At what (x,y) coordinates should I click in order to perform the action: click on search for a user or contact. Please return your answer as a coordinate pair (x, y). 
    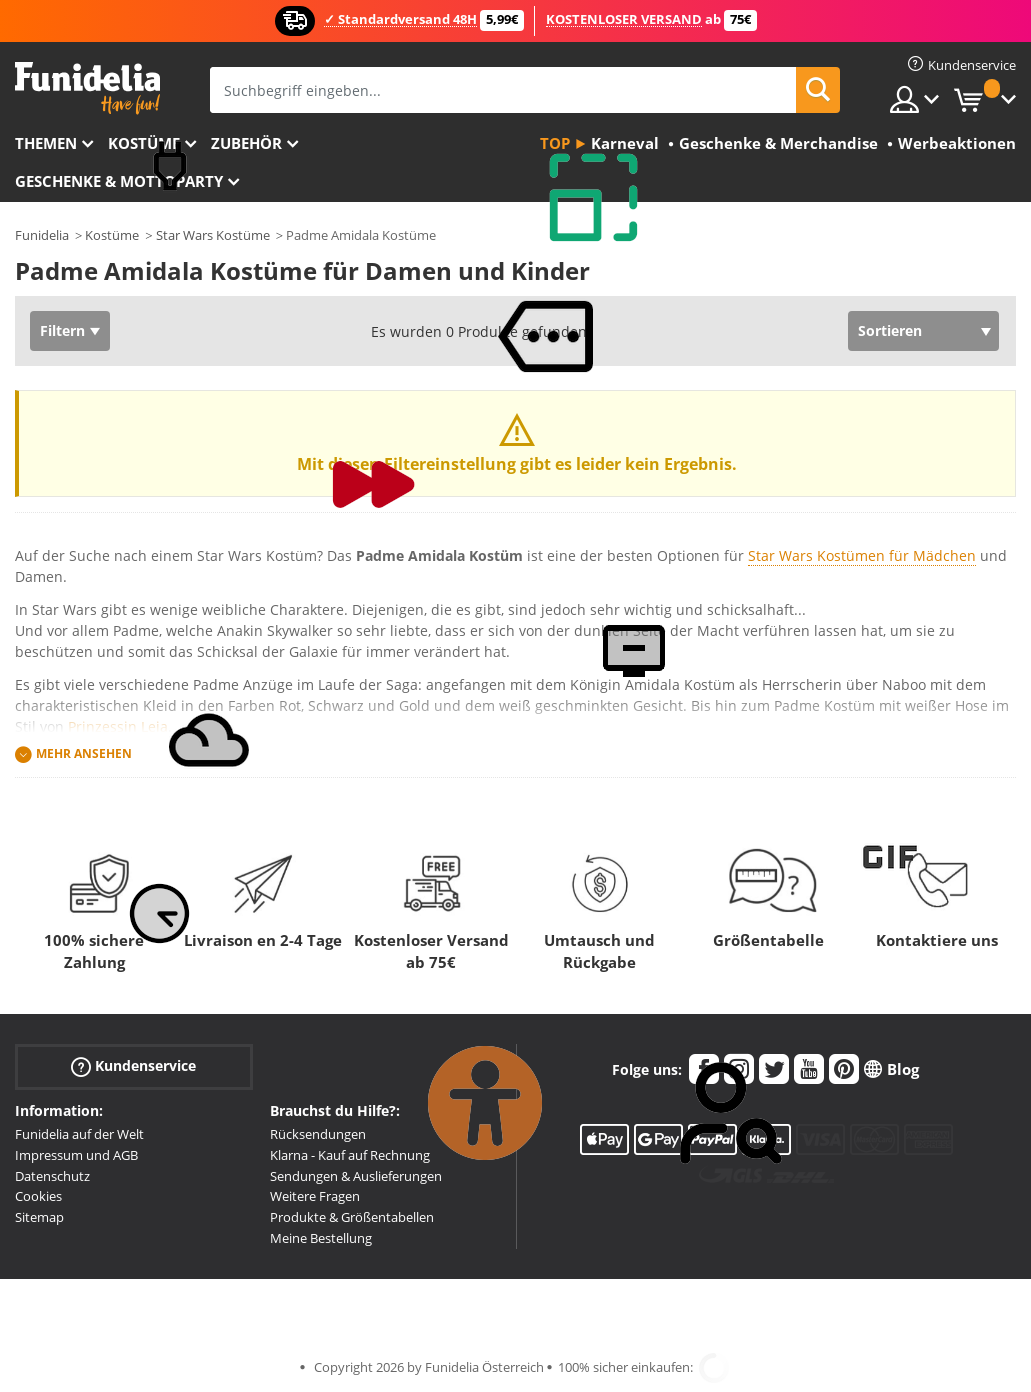
    Looking at the image, I should click on (731, 1113).